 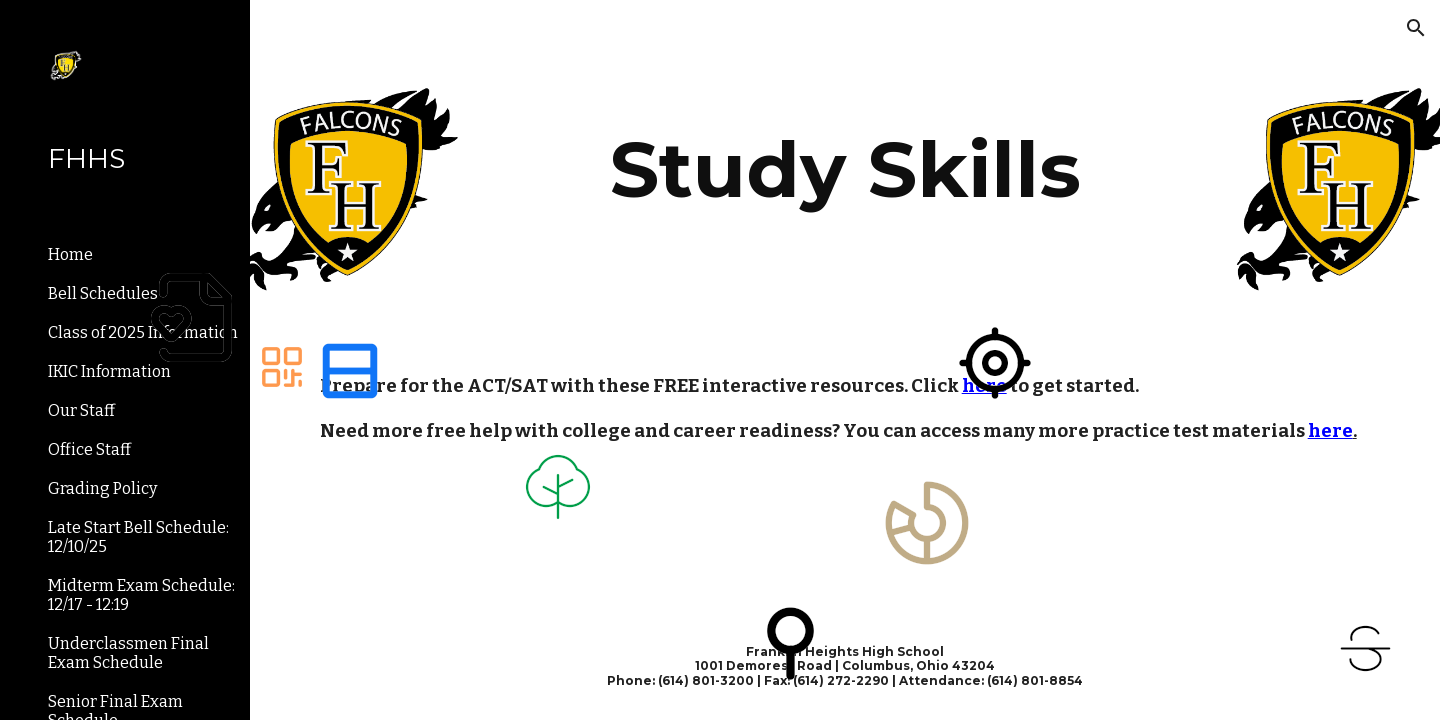 What do you see at coordinates (790, 641) in the screenshot?
I see `indicates gender-neutral or non-binary option` at bounding box center [790, 641].